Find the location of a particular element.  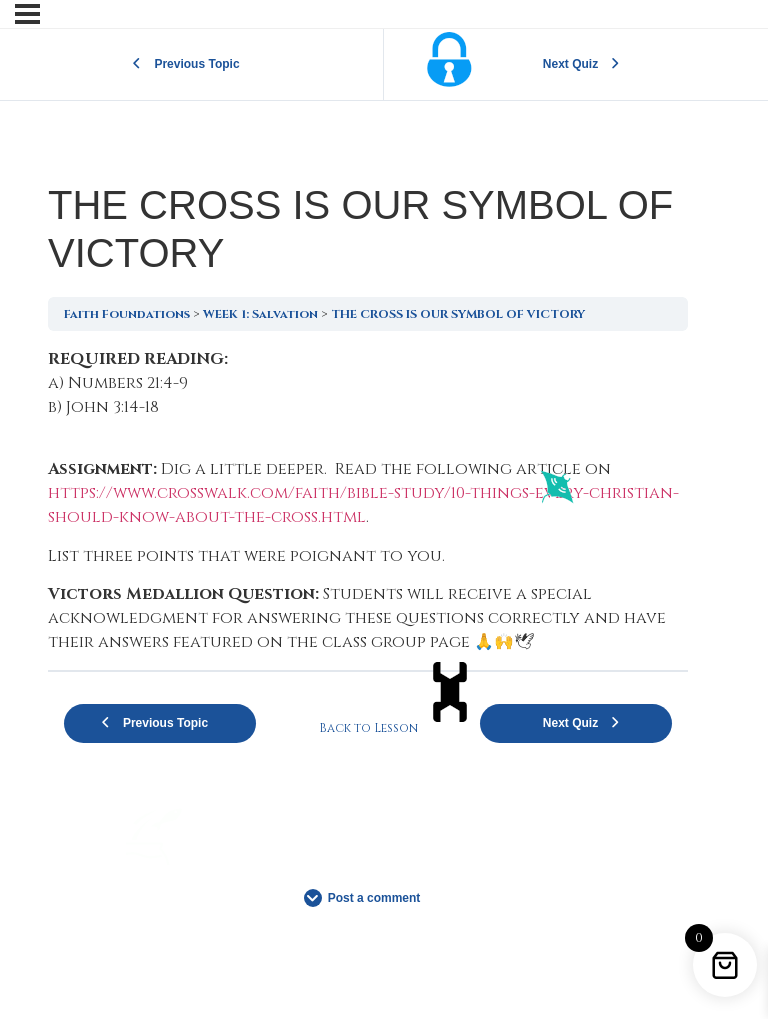

lock or secure this item is located at coordinates (449, 59).